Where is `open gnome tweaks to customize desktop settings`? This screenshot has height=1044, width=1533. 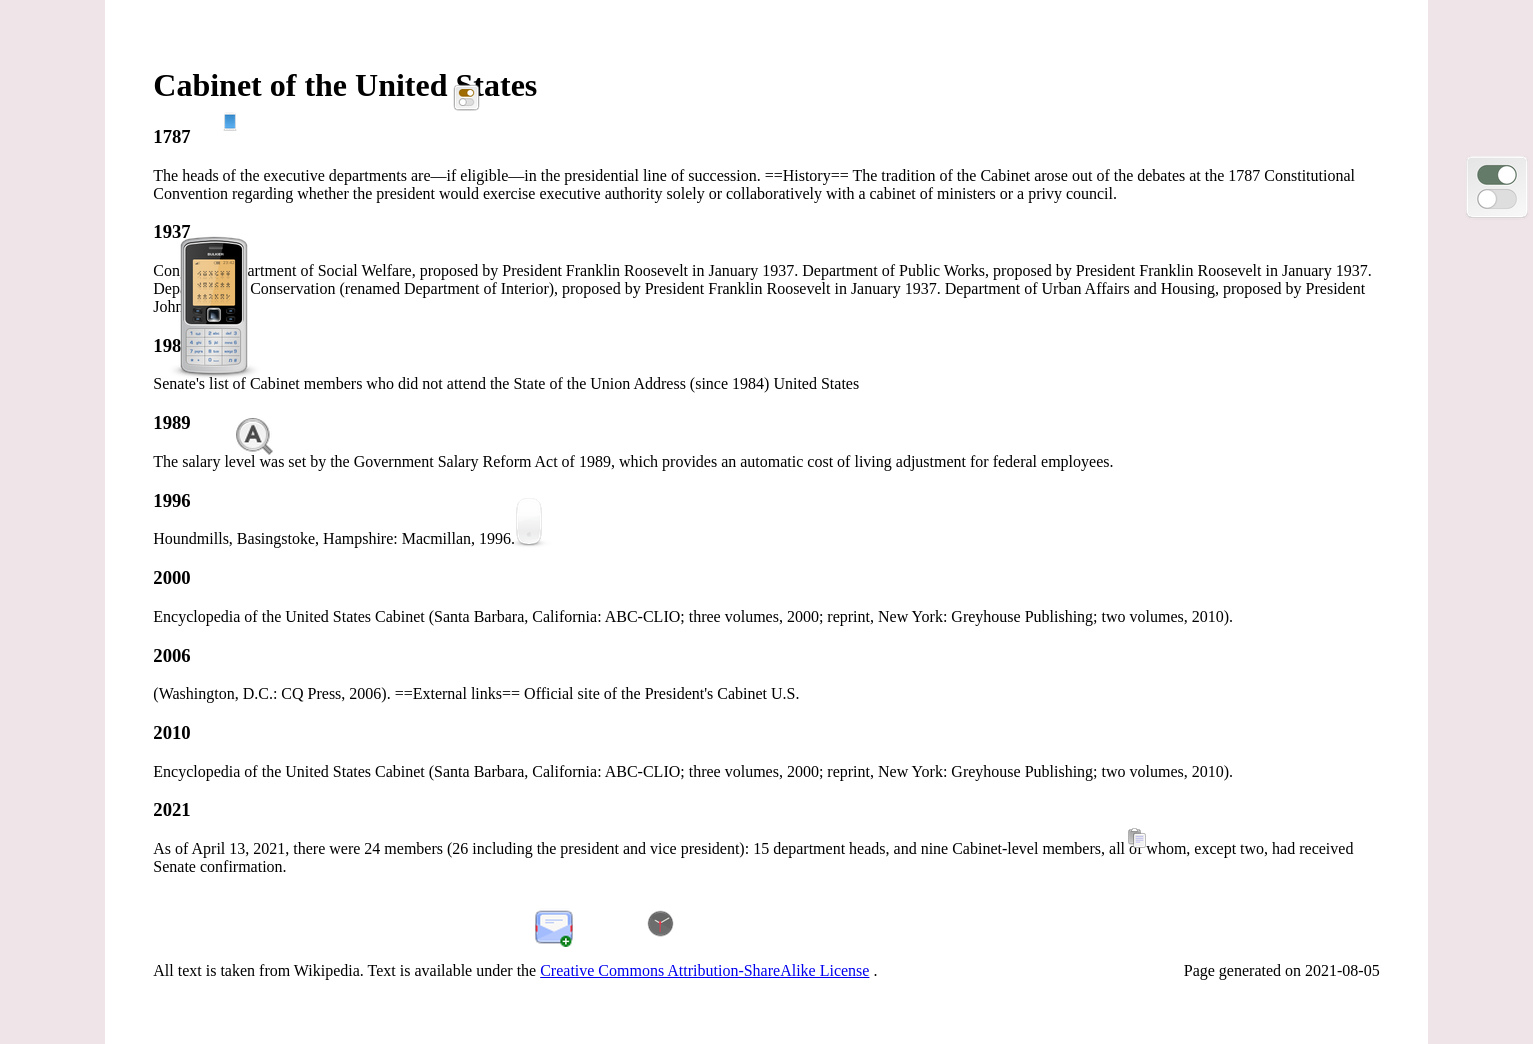 open gnome tweaks to customize desktop settings is located at coordinates (466, 97).